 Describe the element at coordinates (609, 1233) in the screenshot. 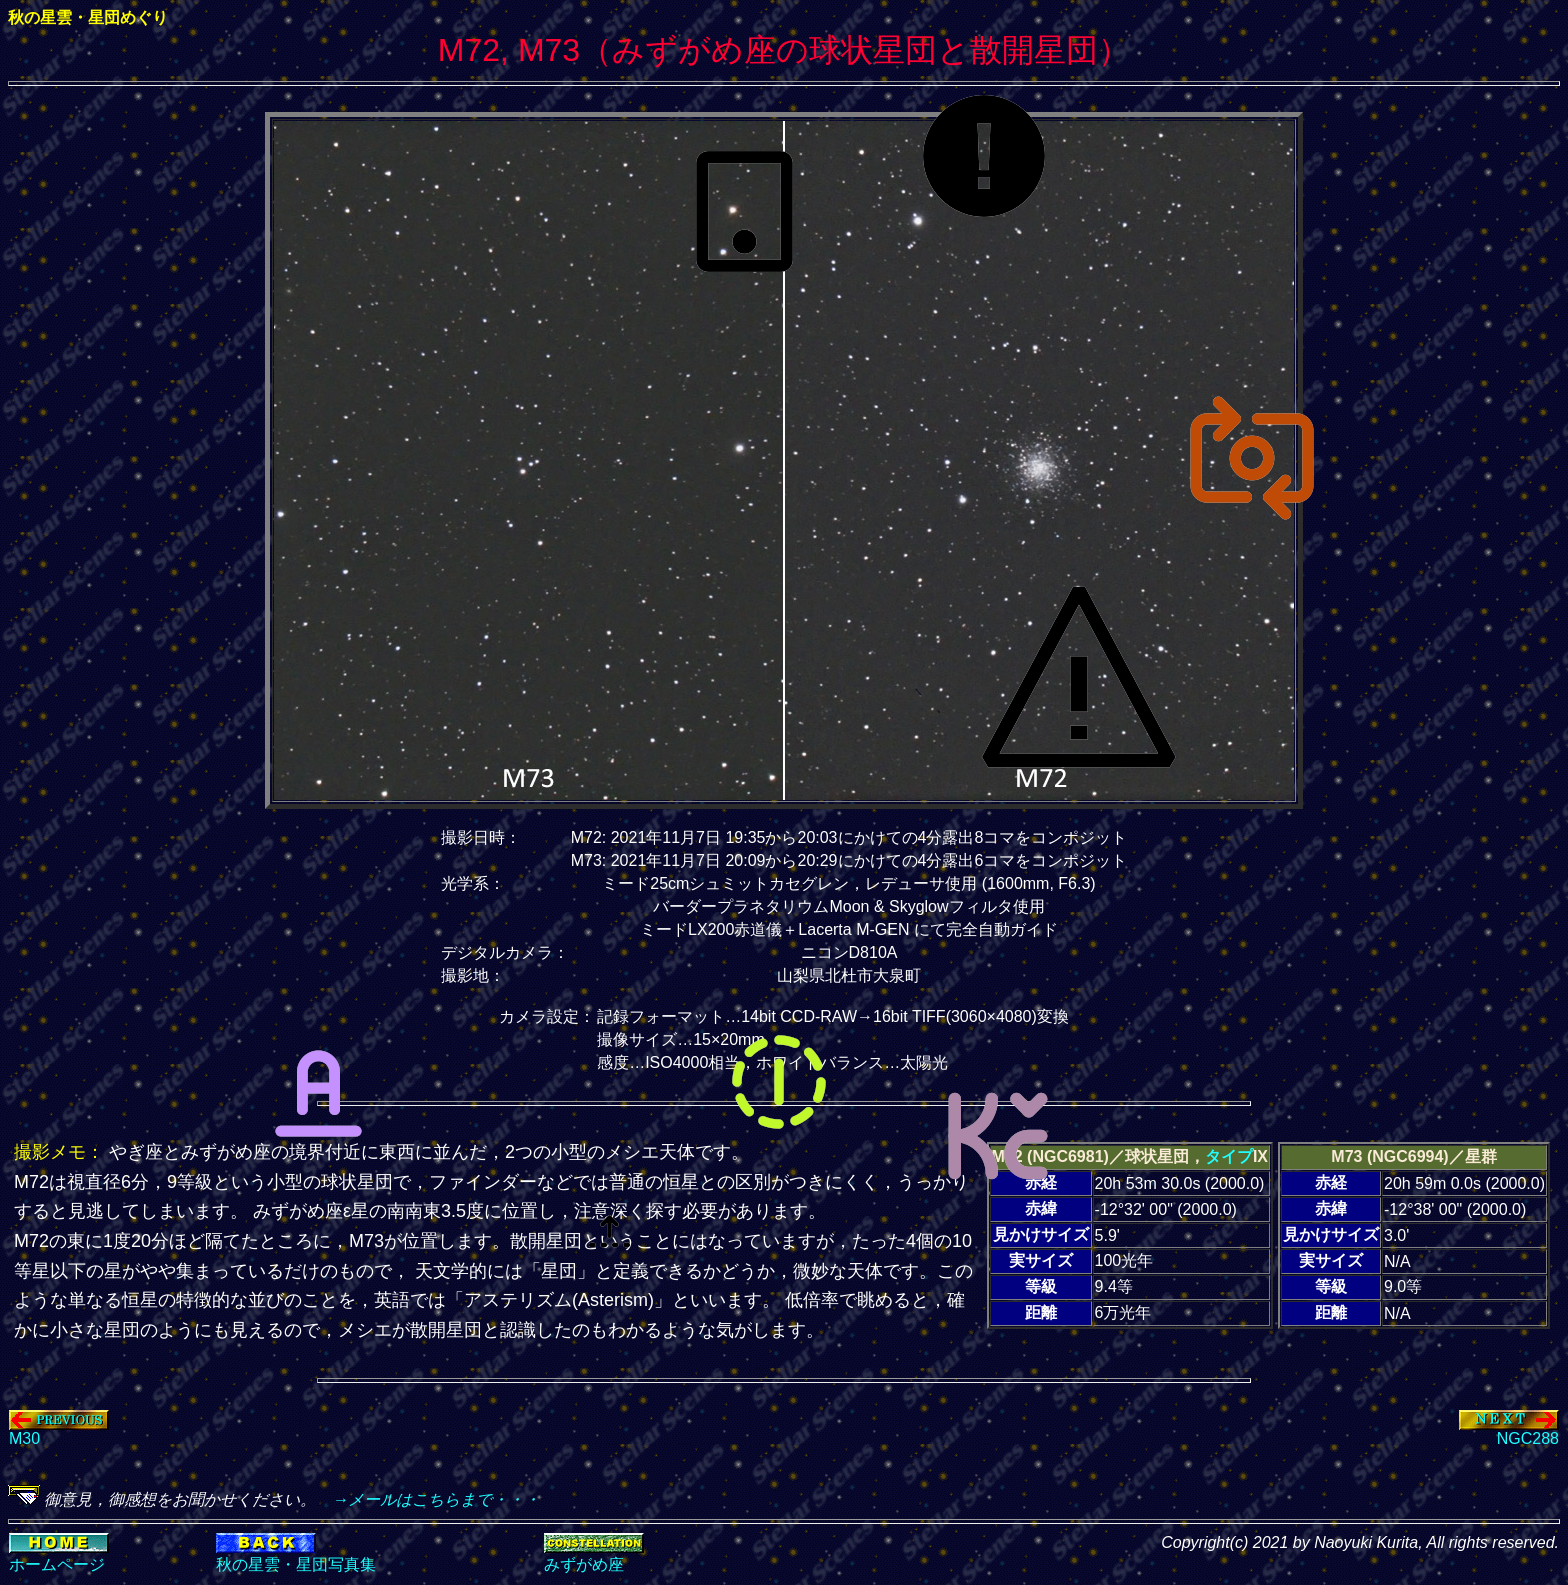

I see `collapse content upward` at that location.